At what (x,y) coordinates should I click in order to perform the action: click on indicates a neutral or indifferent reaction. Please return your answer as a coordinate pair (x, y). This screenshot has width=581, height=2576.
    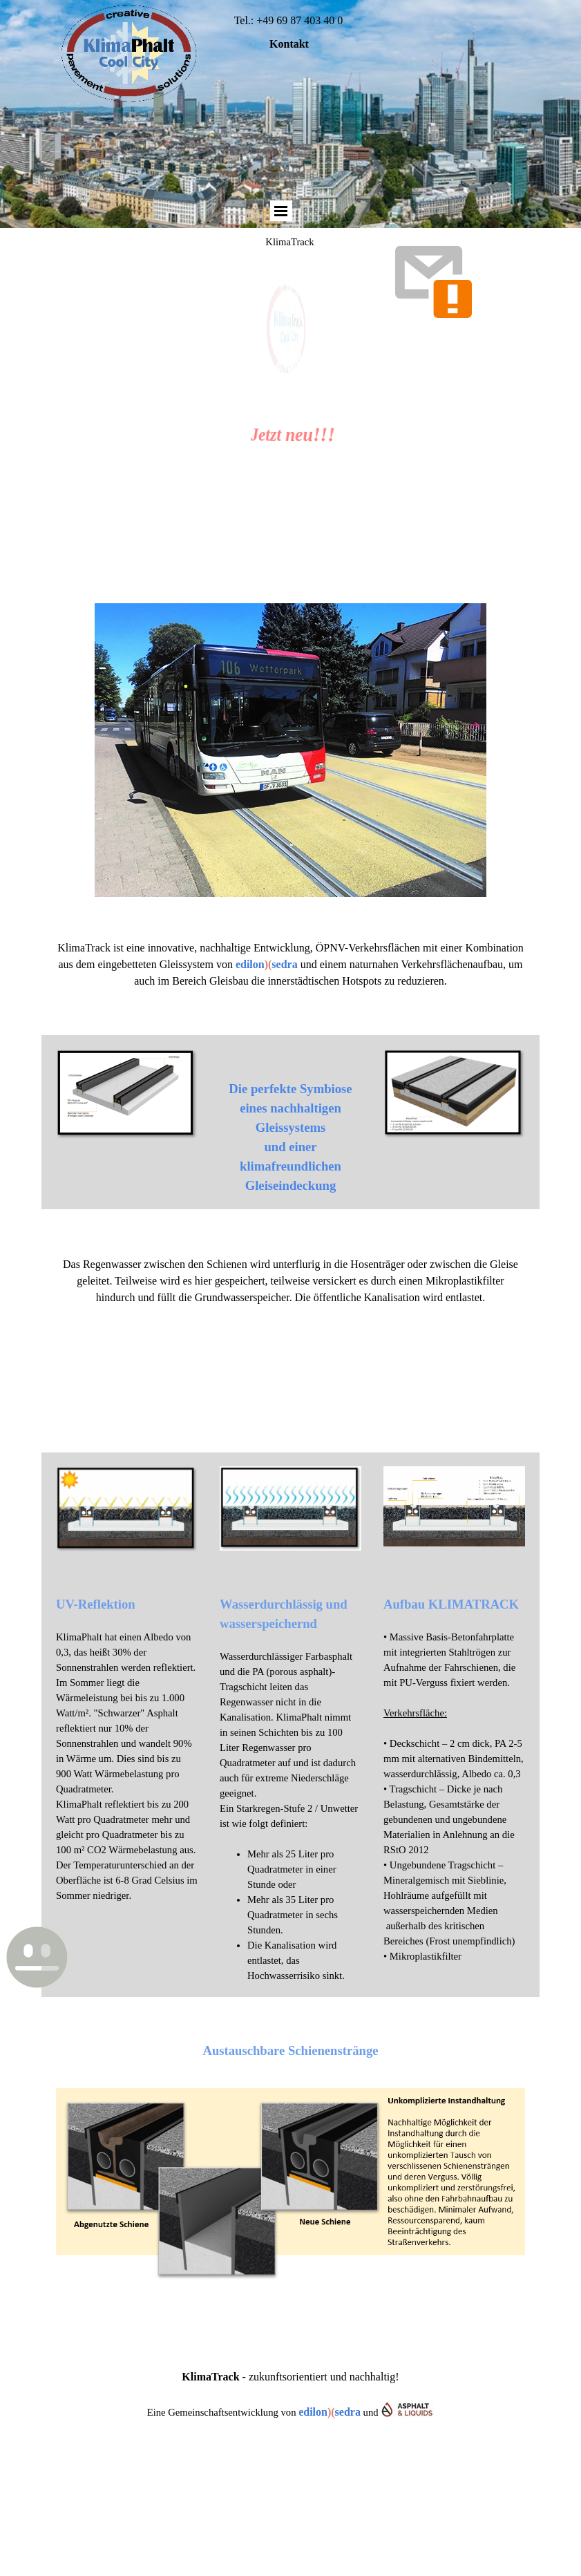
    Looking at the image, I should click on (37, 1957).